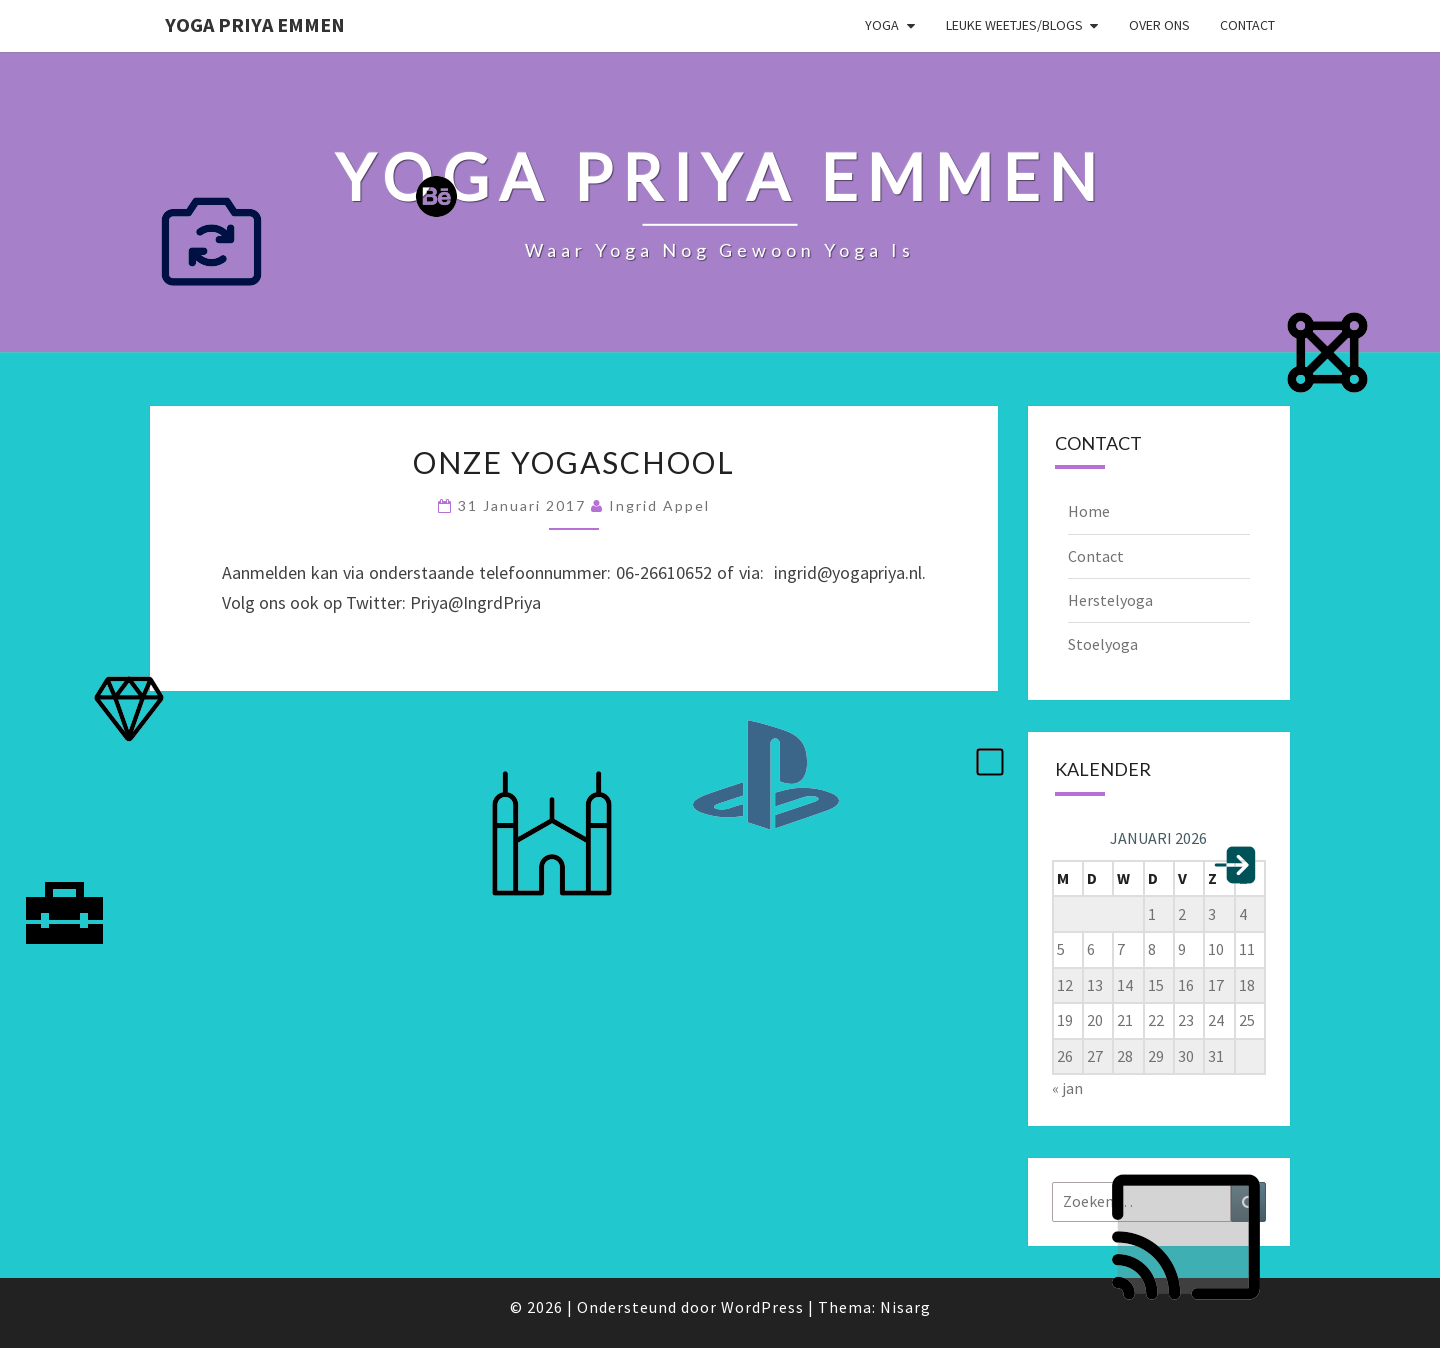 This screenshot has height=1348, width=1440. I want to click on access home repair services, so click(64, 912).